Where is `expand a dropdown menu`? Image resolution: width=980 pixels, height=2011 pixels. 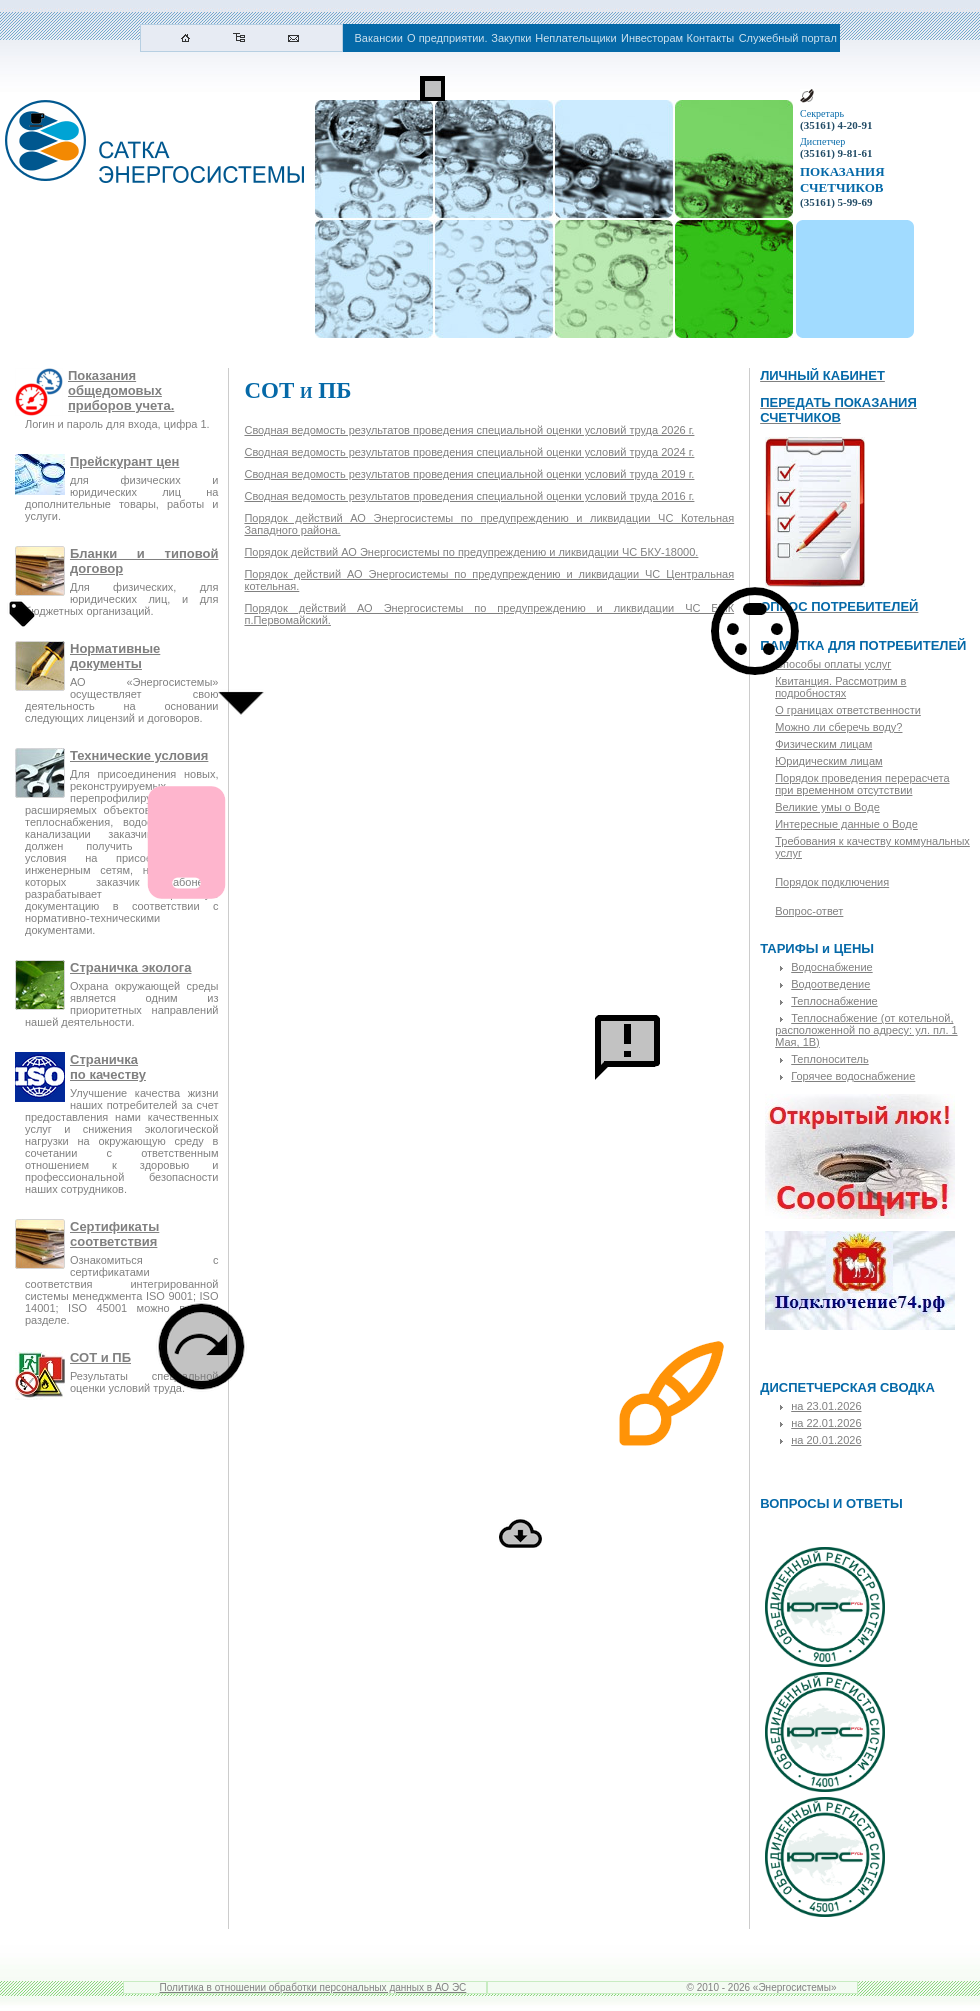
expand a dropdown menu is located at coordinates (241, 701).